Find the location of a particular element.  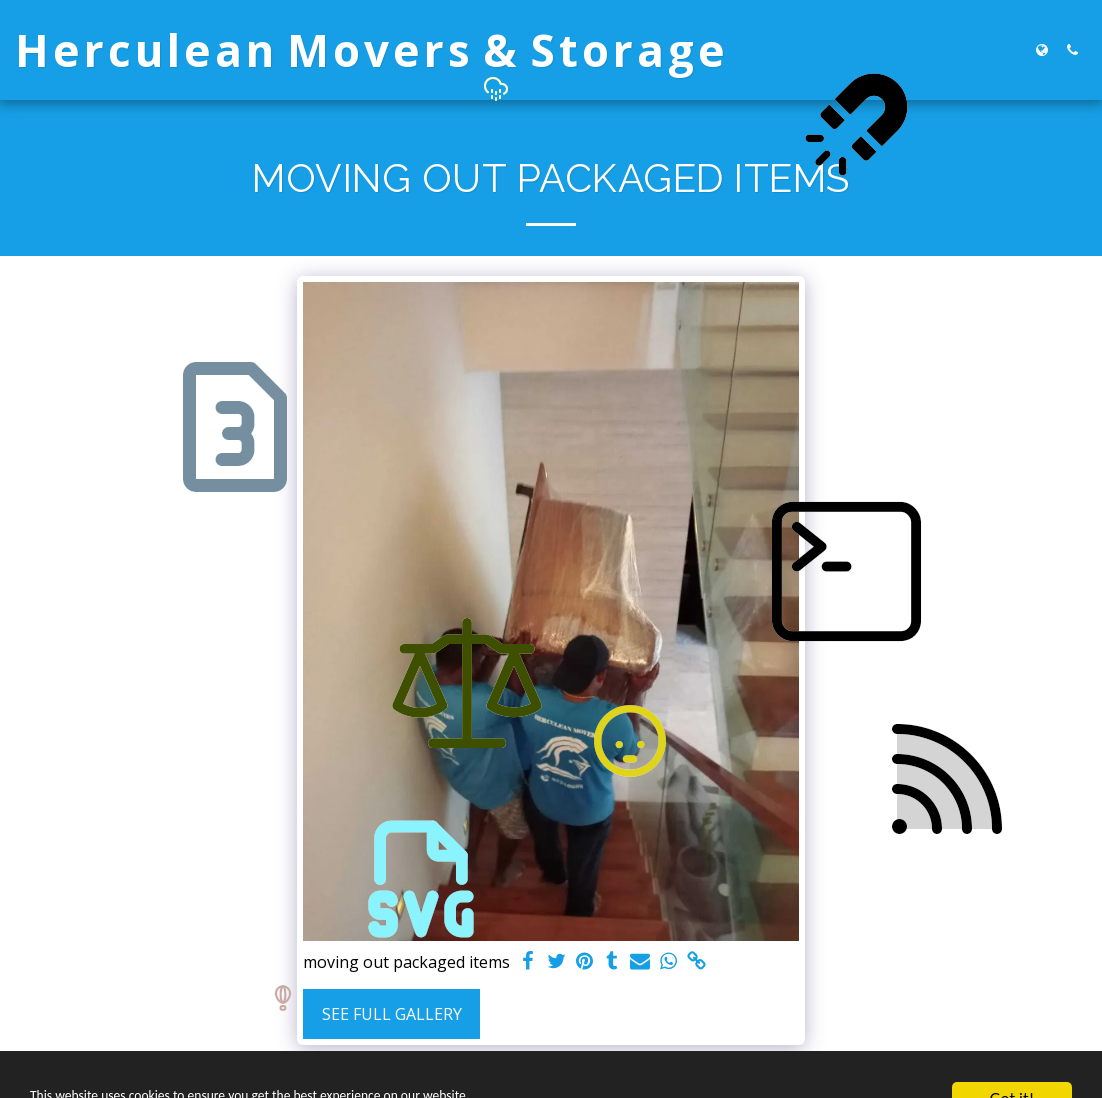

subscribe to RSS feed is located at coordinates (942, 784).